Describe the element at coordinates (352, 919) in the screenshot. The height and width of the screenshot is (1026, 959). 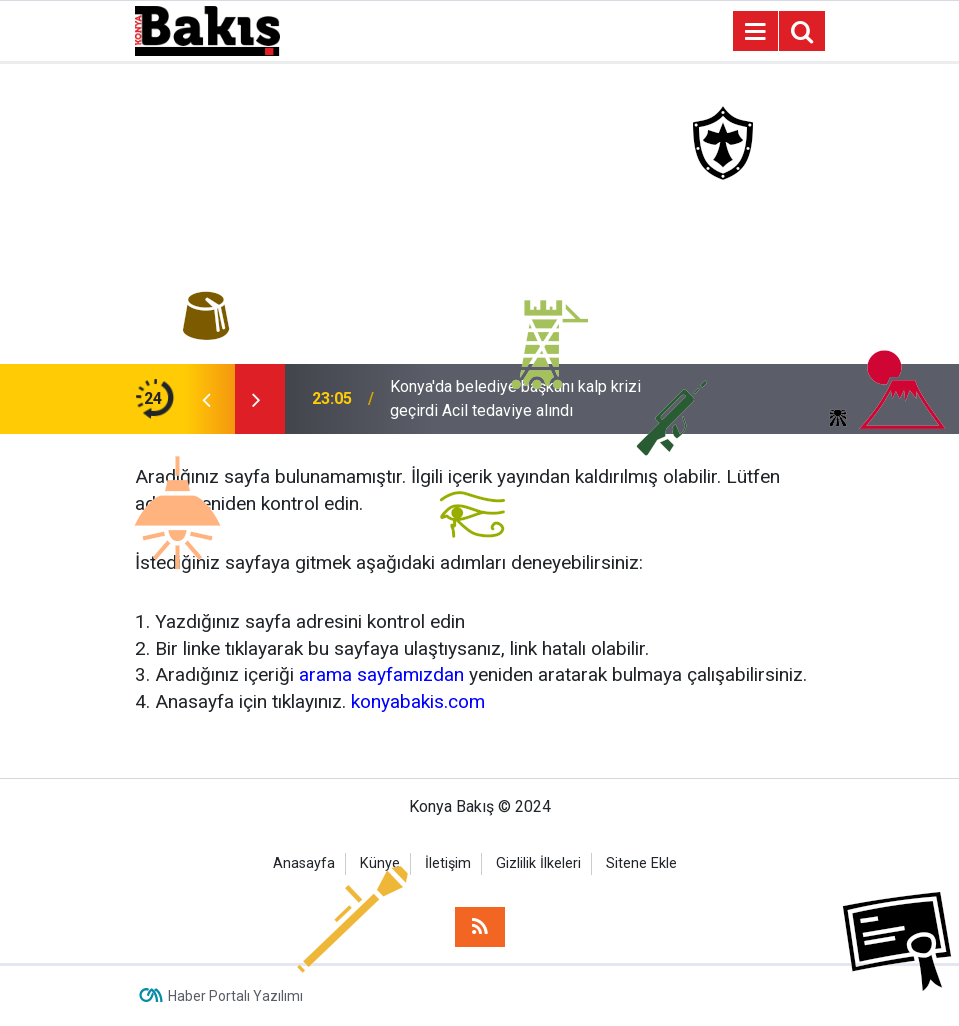
I see `select anti-tank weapon` at that location.